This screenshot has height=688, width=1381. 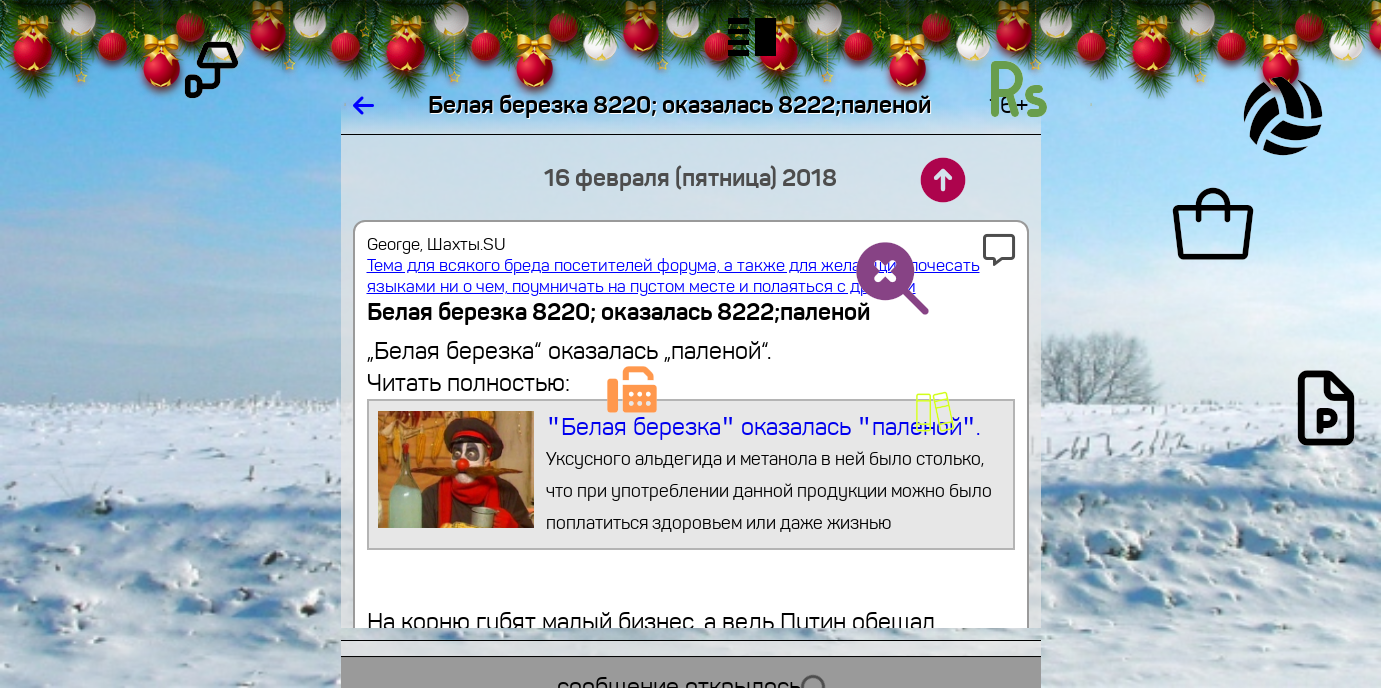 I want to click on access your library or book collection, so click(x=933, y=412).